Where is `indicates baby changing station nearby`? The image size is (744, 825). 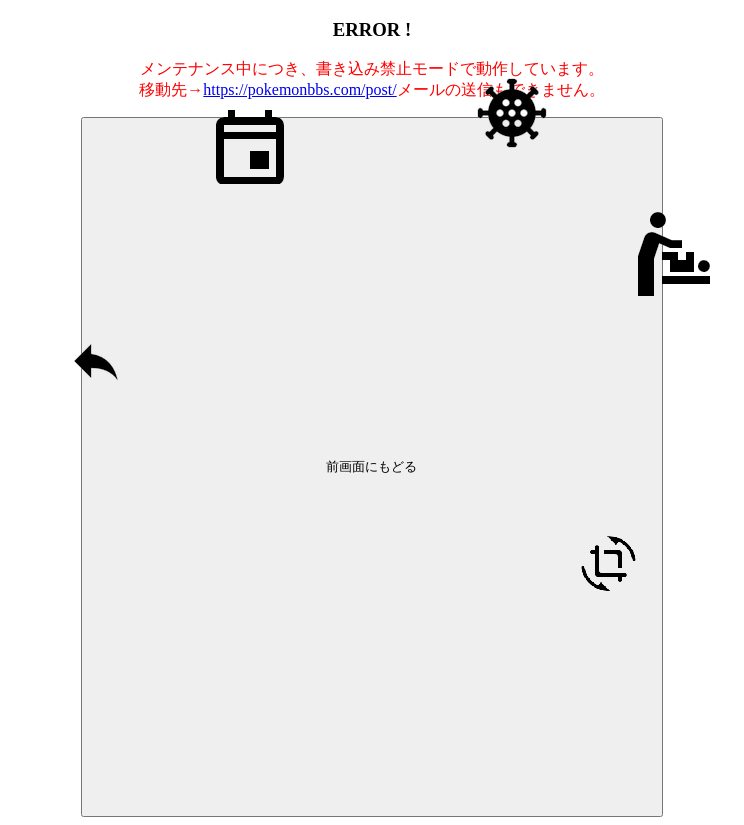
indicates baby changing station nearby is located at coordinates (674, 256).